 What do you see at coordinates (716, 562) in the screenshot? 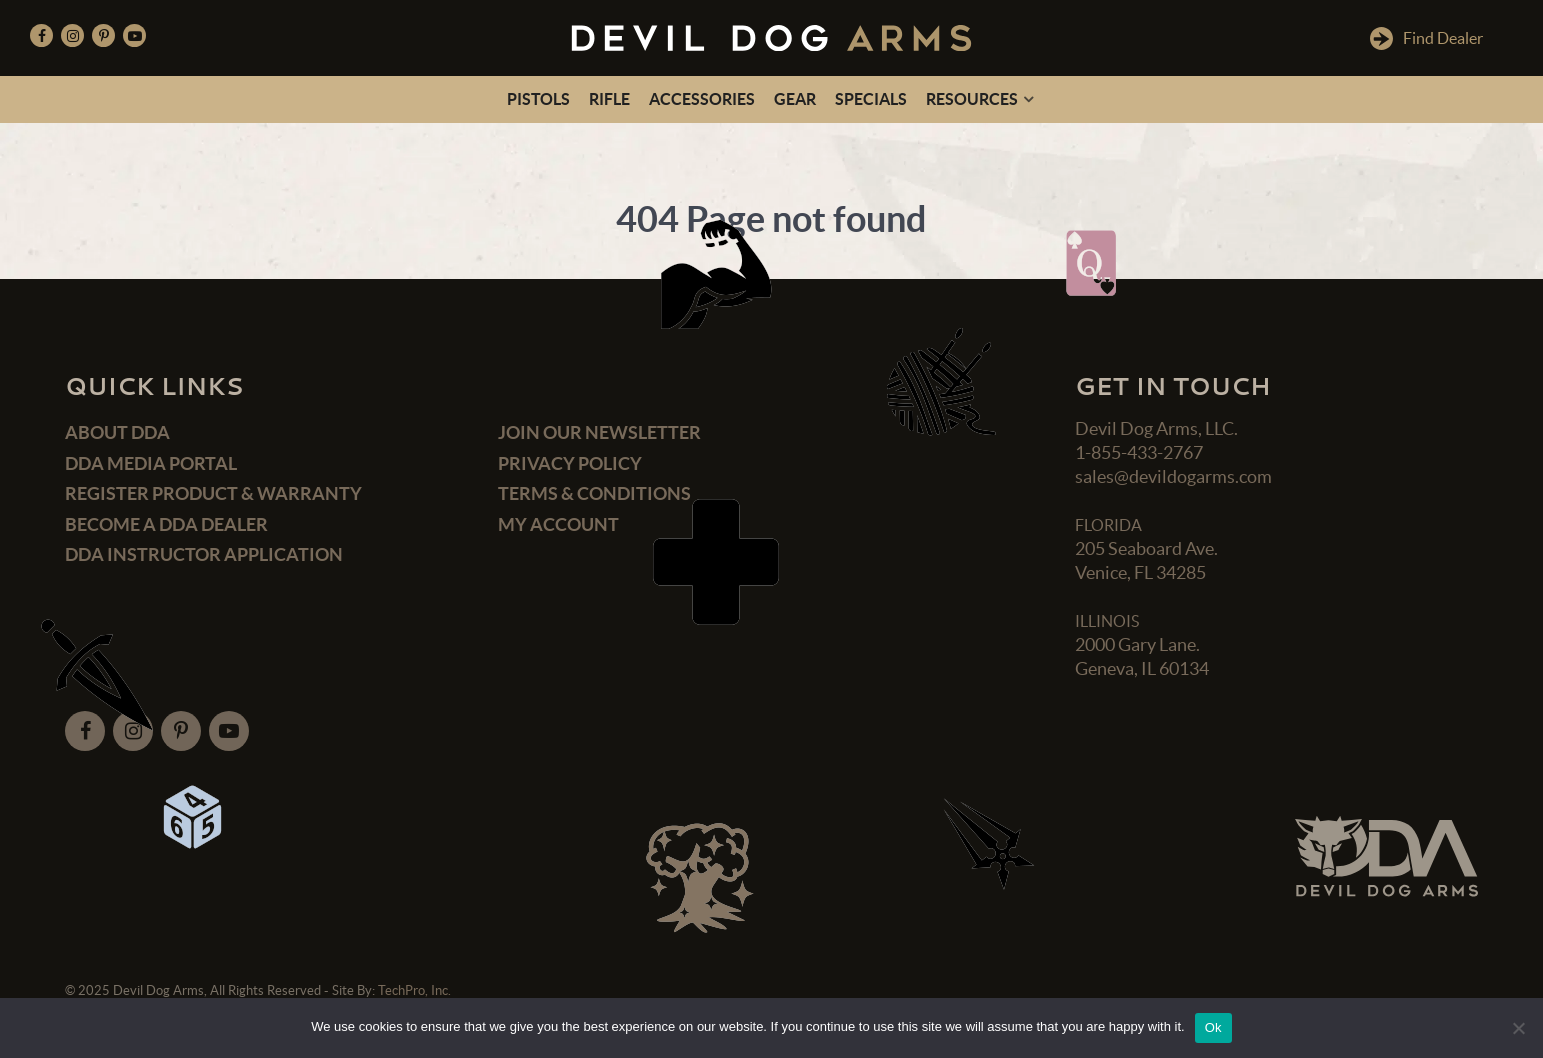
I see `indicates player health status is normal` at bounding box center [716, 562].